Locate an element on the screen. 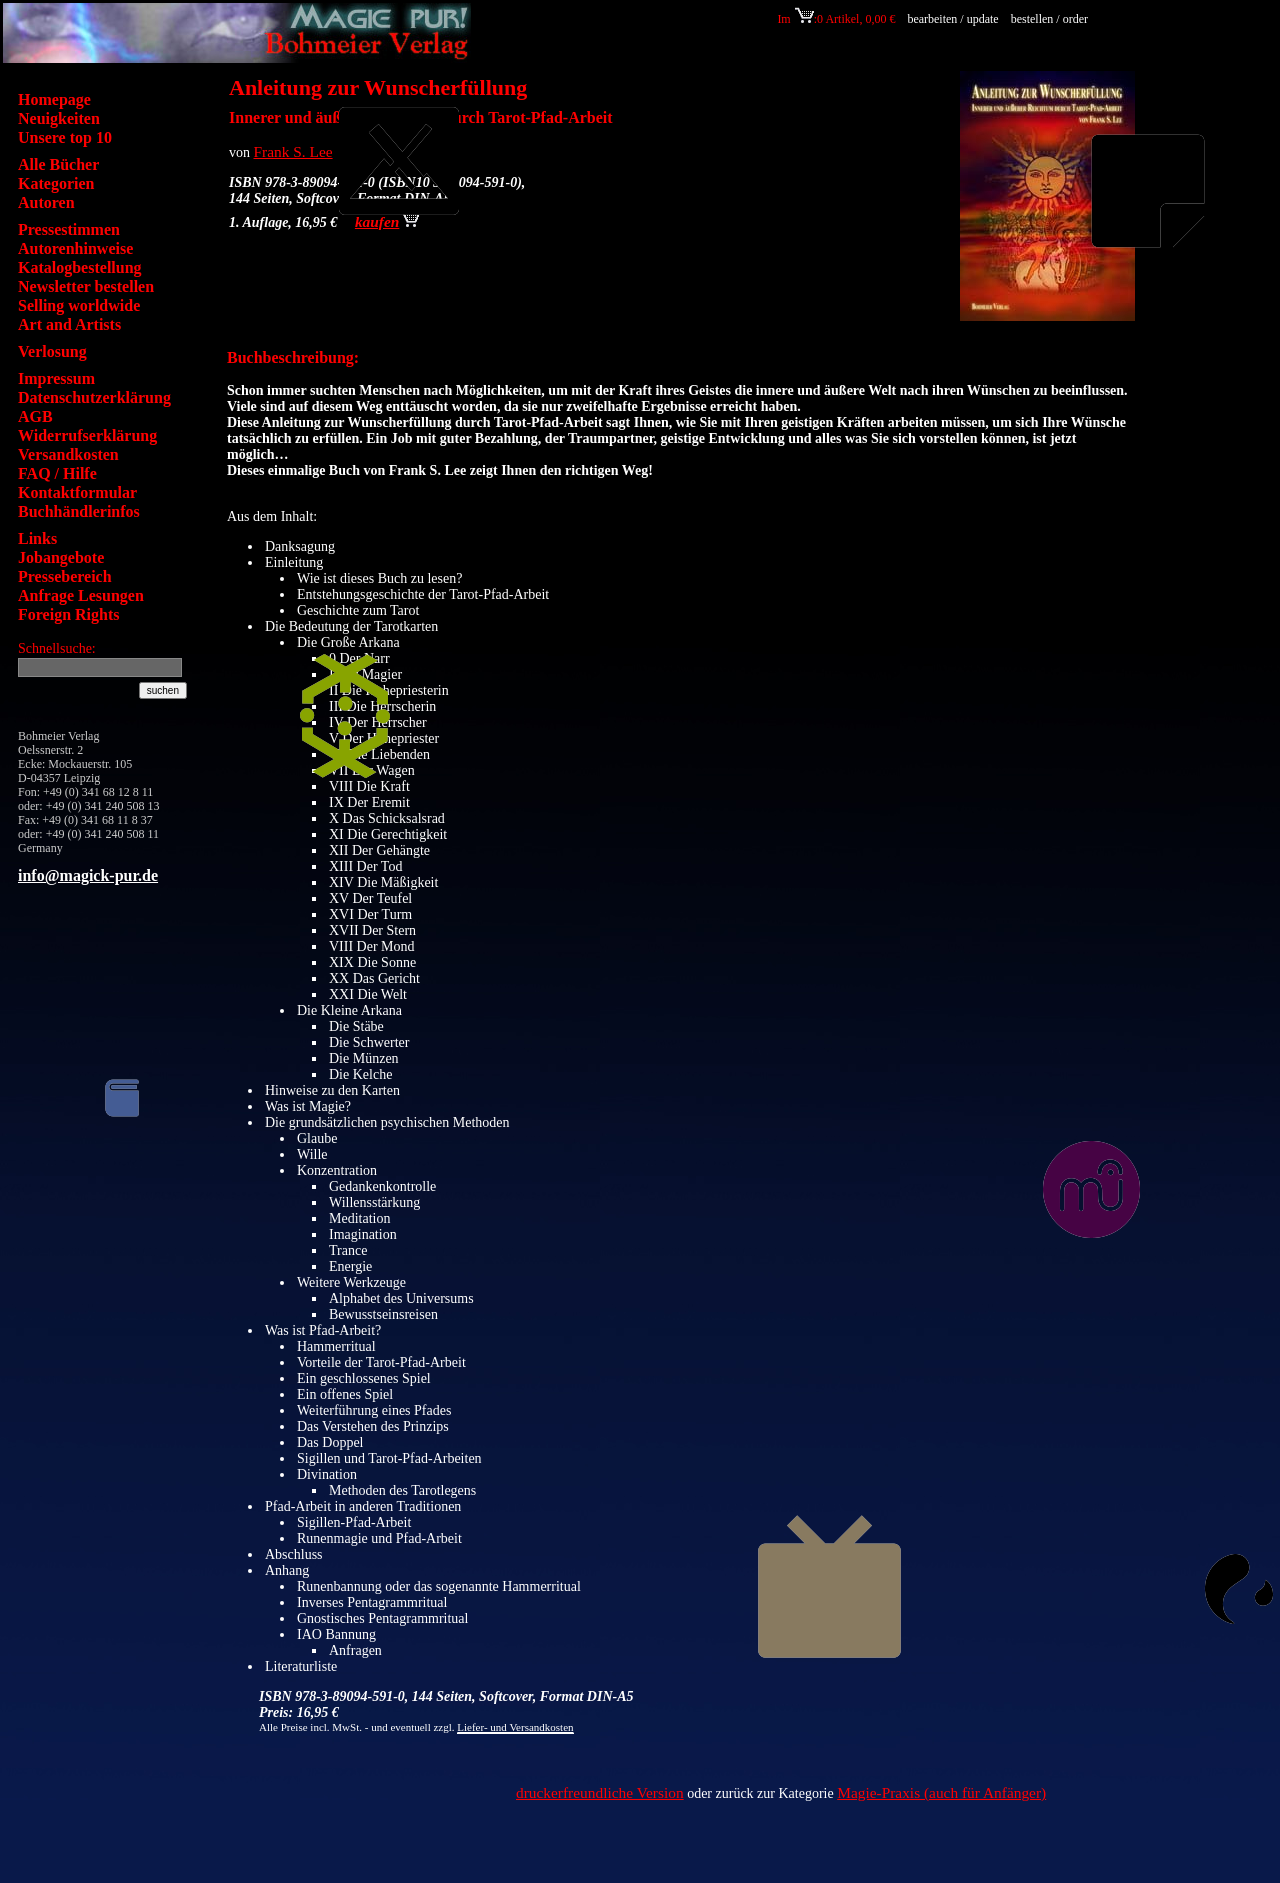  create a new sticky note is located at coordinates (1148, 191).